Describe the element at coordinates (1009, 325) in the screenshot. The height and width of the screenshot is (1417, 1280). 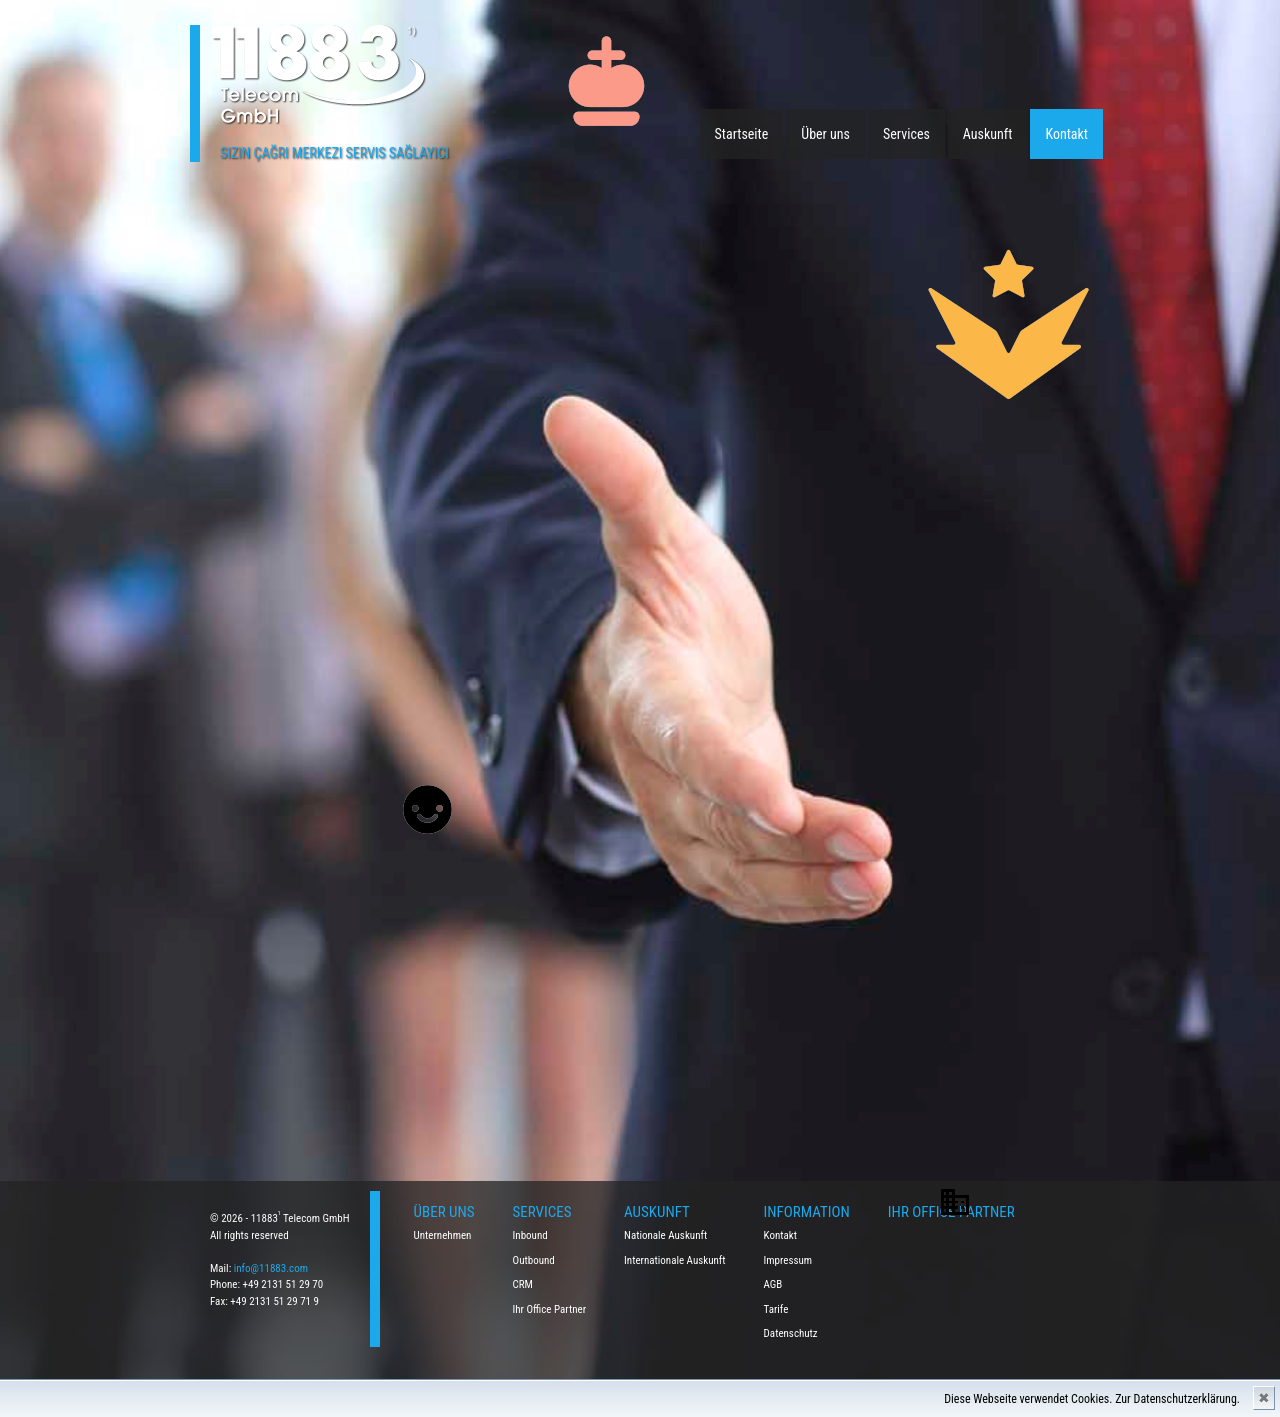
I see `discord hypesquad events badge` at that location.